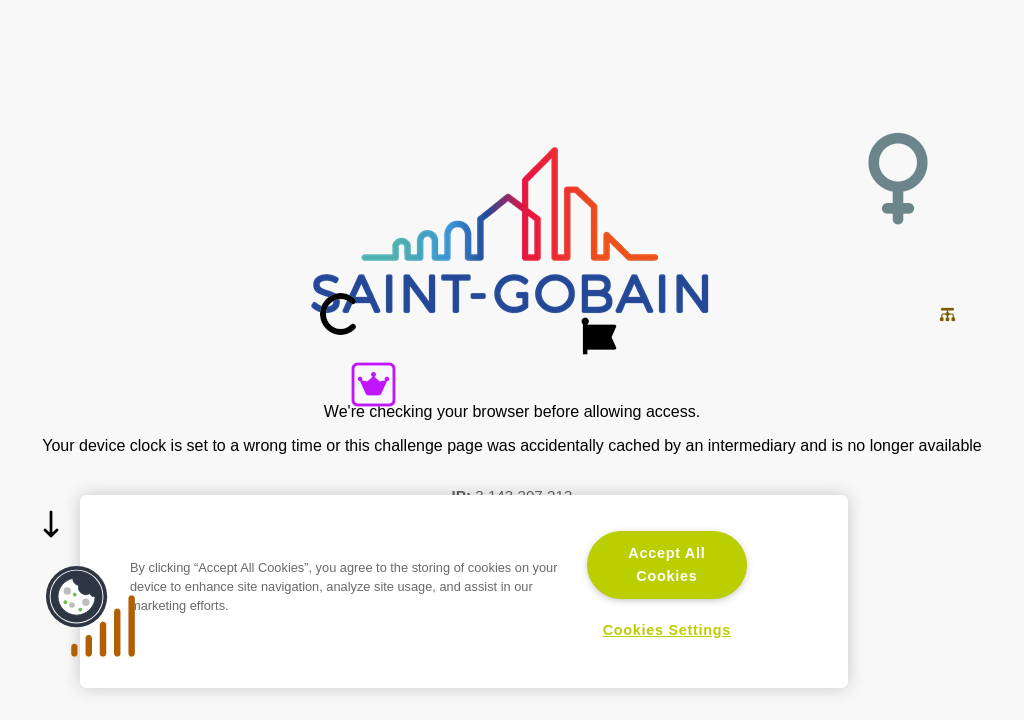 Image resolution: width=1024 pixels, height=720 pixels. What do you see at coordinates (373, 384) in the screenshot?
I see `web awesome brand logo` at bounding box center [373, 384].